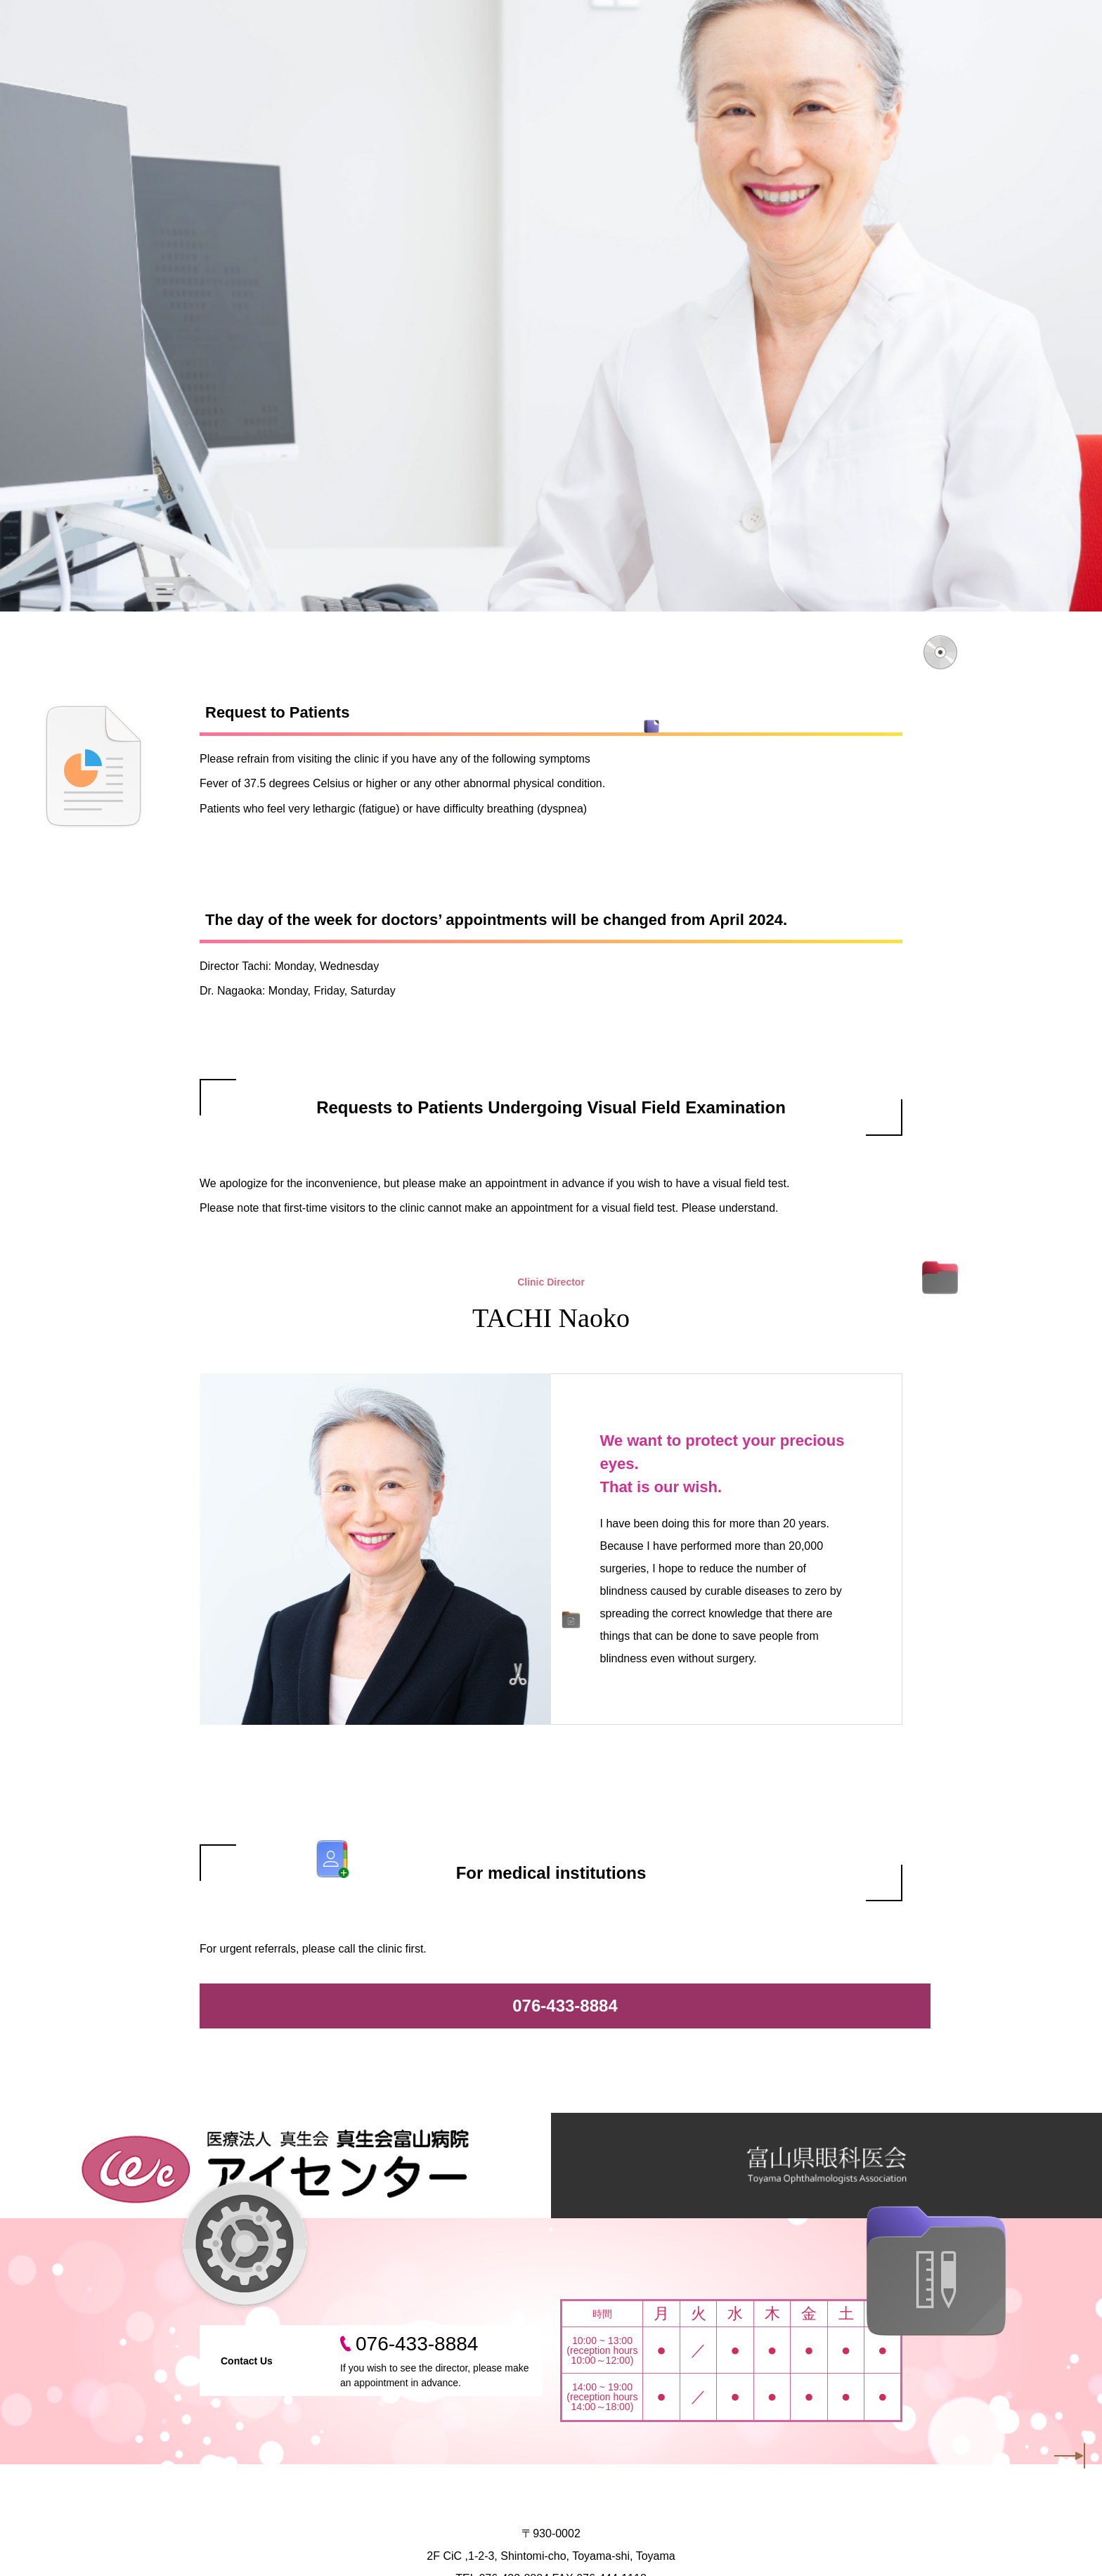 The height and width of the screenshot is (2576, 1102). Describe the element at coordinates (1070, 2456) in the screenshot. I see `go to the last item or page` at that location.